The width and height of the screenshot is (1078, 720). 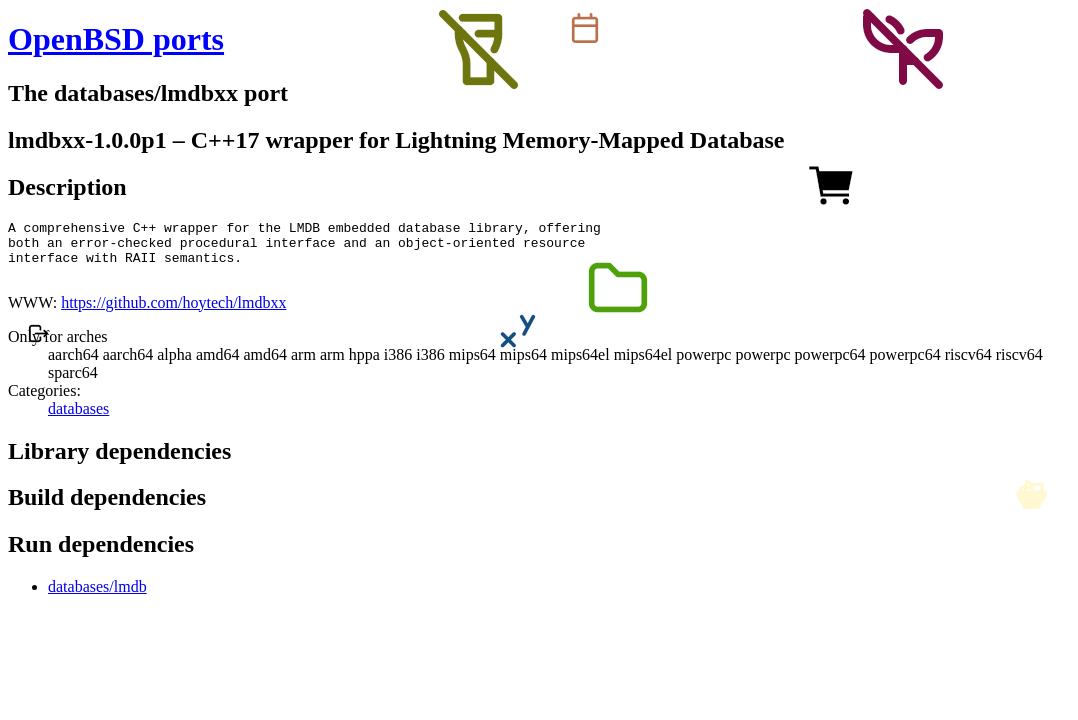 What do you see at coordinates (478, 49) in the screenshot?
I see `no alcohol allowed` at bounding box center [478, 49].